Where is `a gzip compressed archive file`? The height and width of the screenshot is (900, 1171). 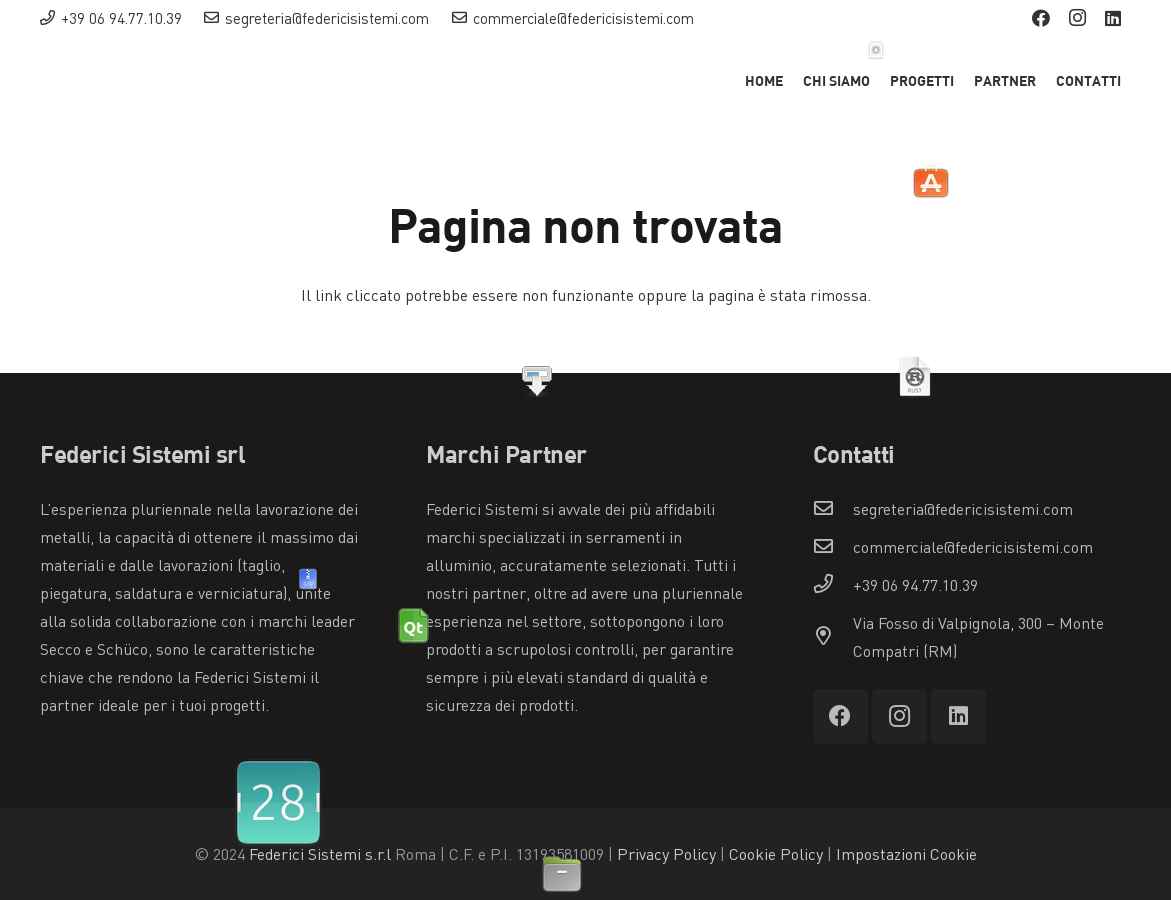
a gzip compressed archive file is located at coordinates (308, 579).